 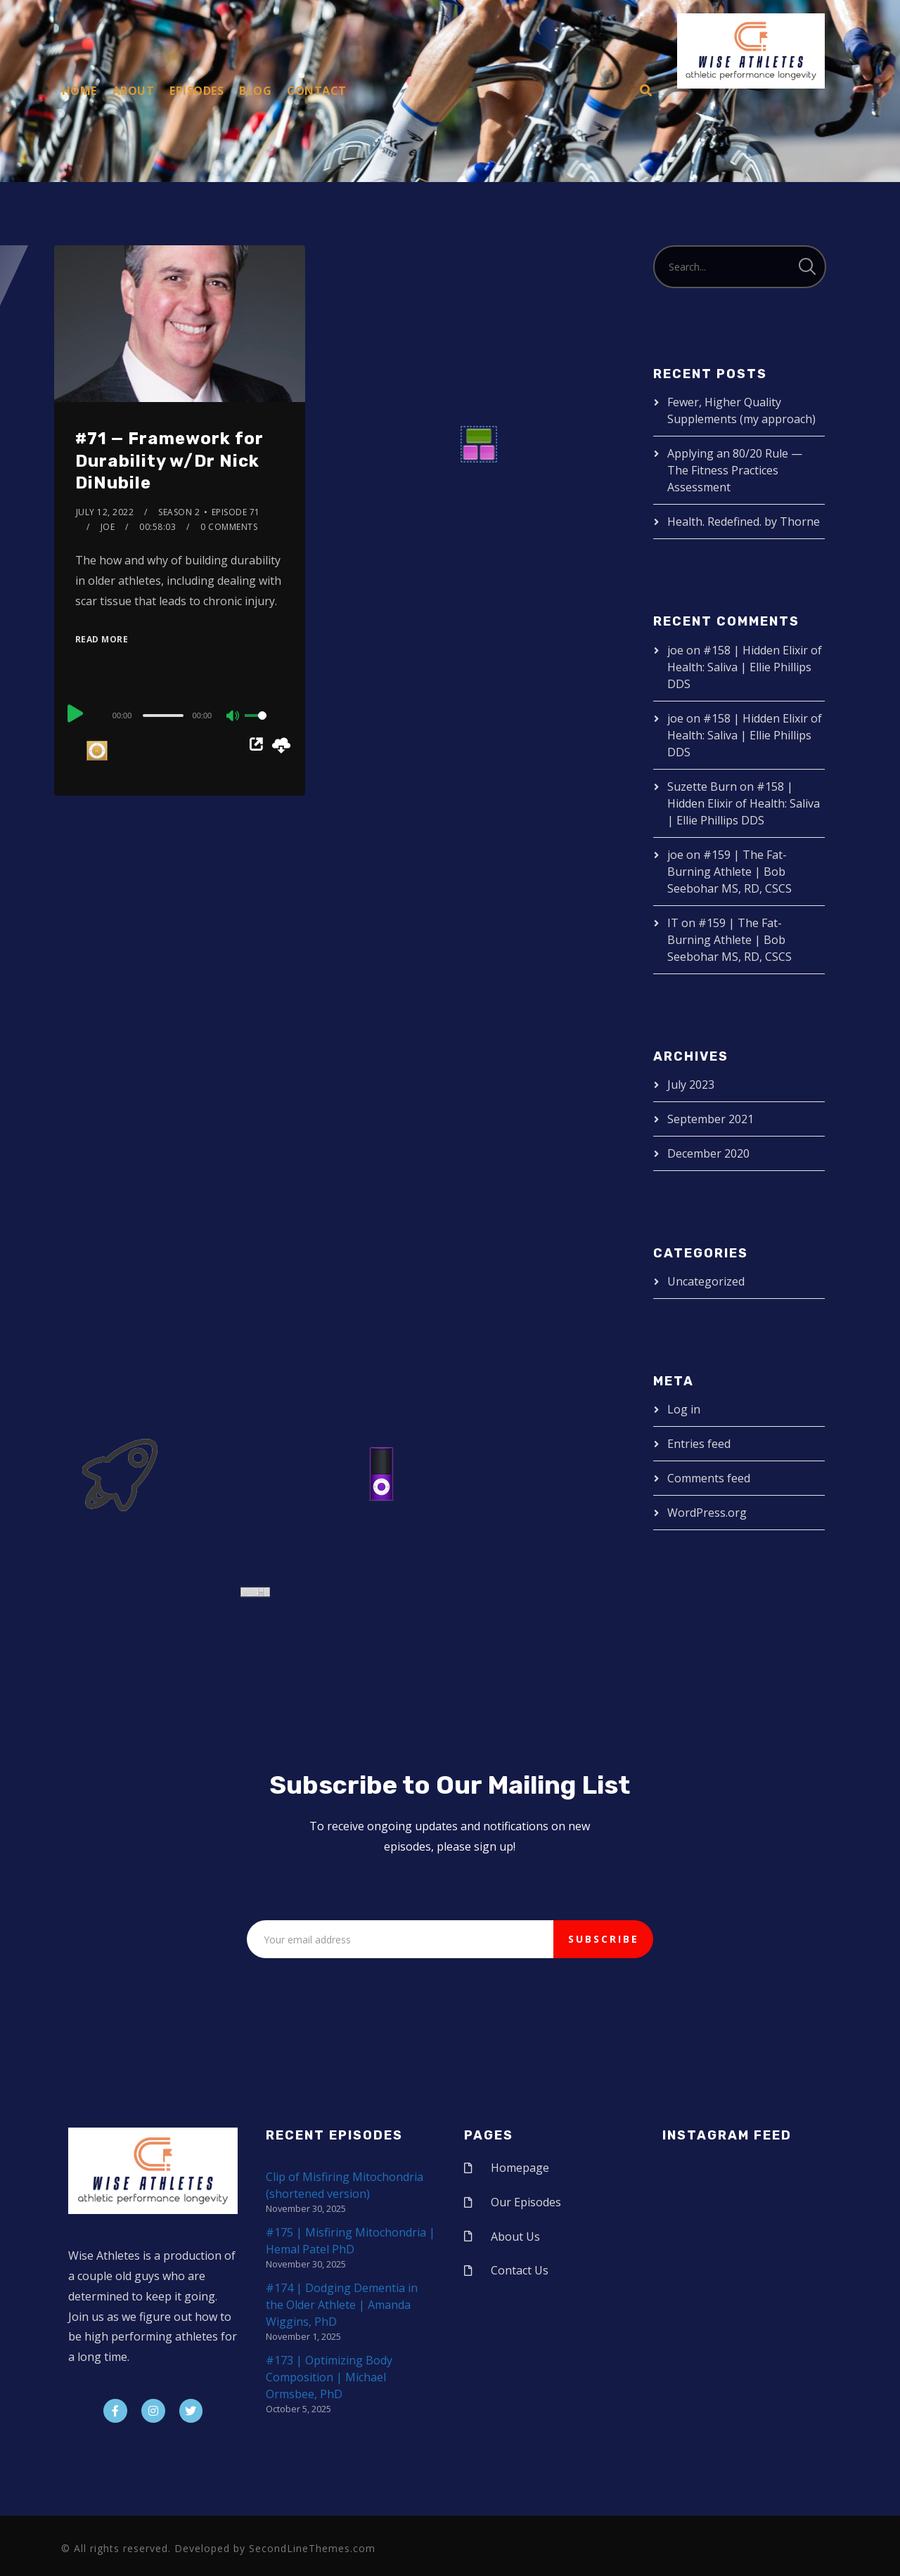 What do you see at coordinates (120, 1475) in the screenshot?
I see `launch applications or open app drawer` at bounding box center [120, 1475].